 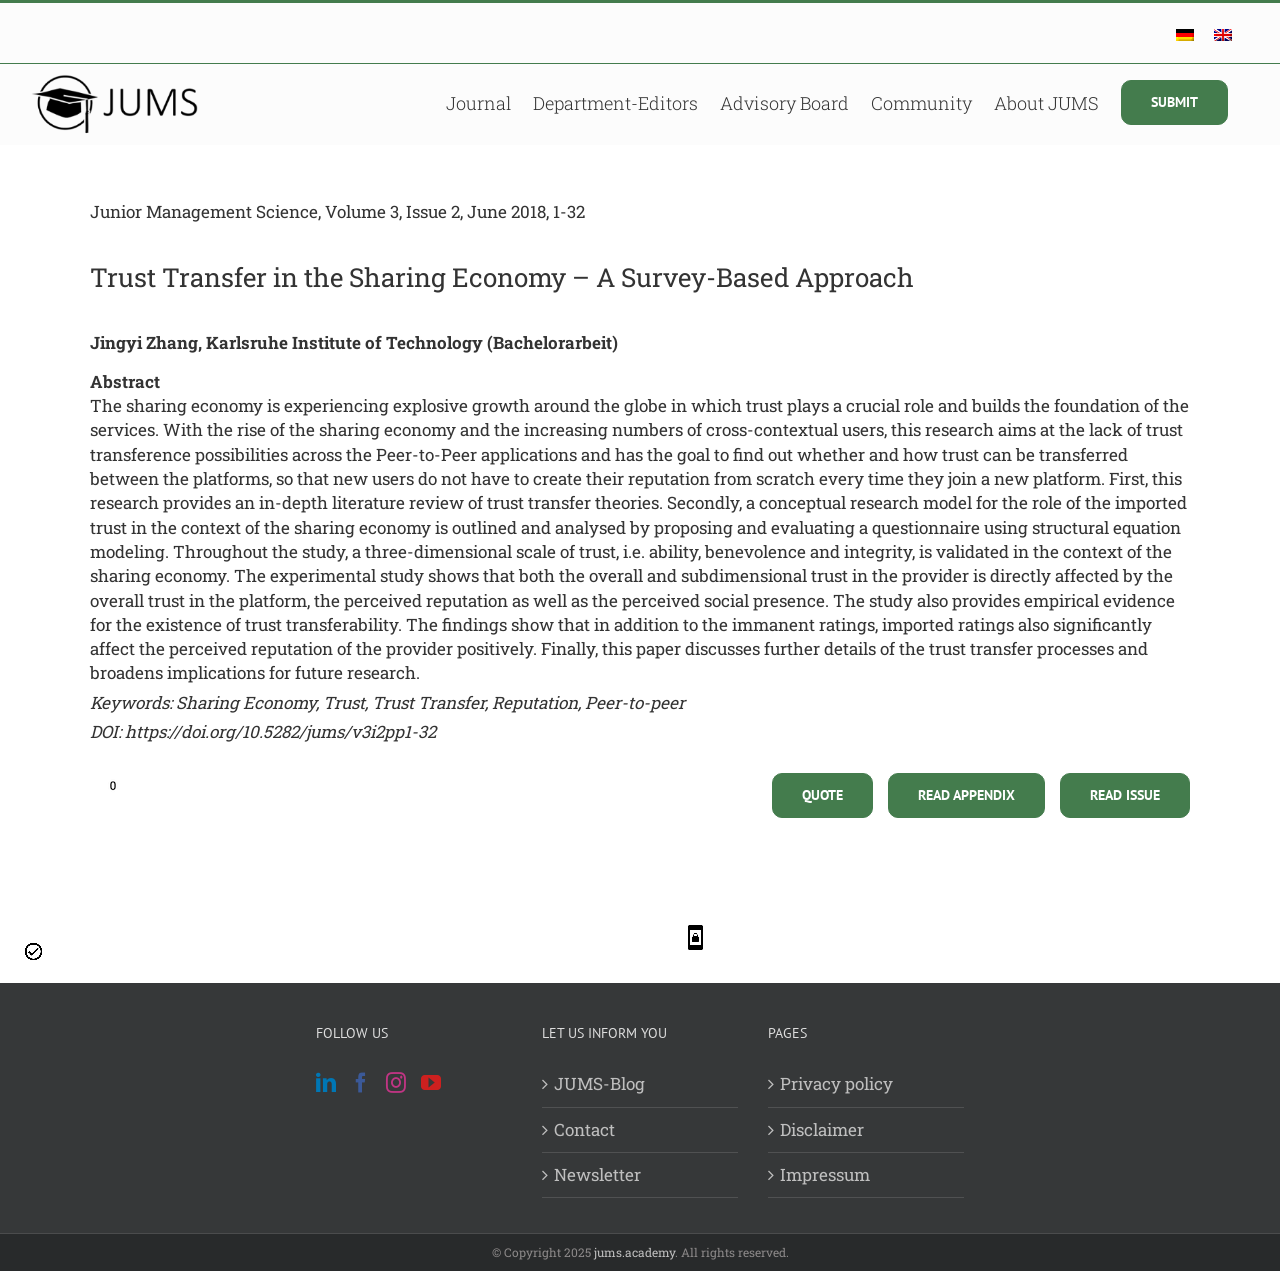 I want to click on set exposure compensation to zero, so click(x=113, y=786).